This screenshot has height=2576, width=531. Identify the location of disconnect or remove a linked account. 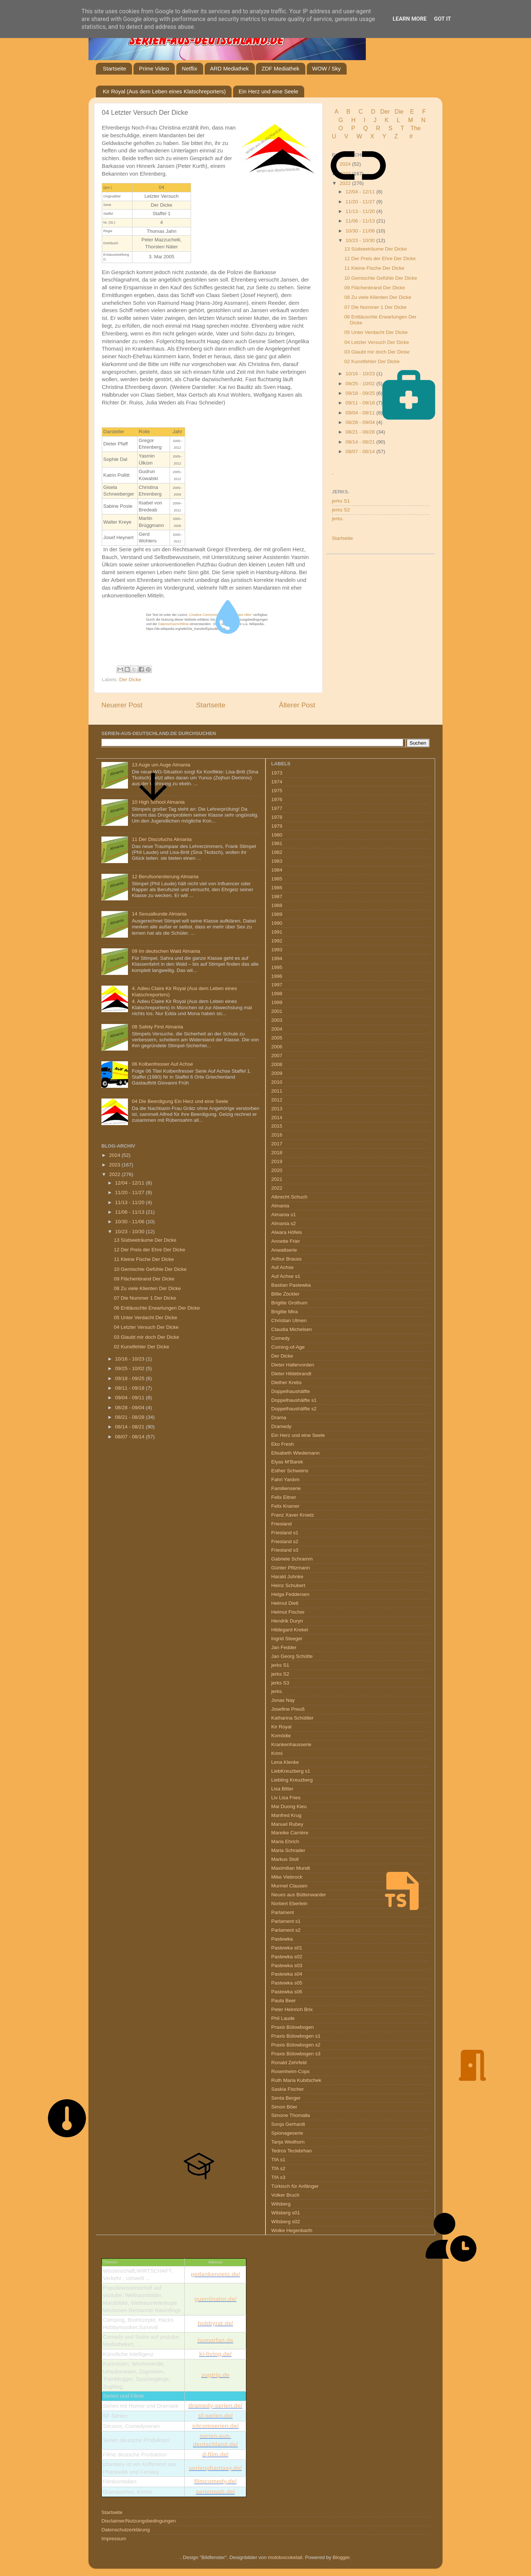
(358, 165).